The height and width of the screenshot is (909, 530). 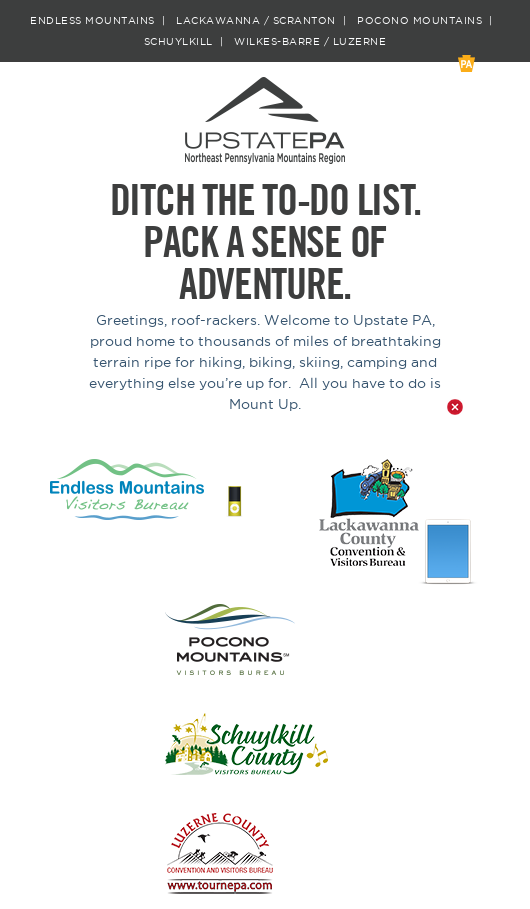 I want to click on iPod nano device in yellow, so click(x=234, y=501).